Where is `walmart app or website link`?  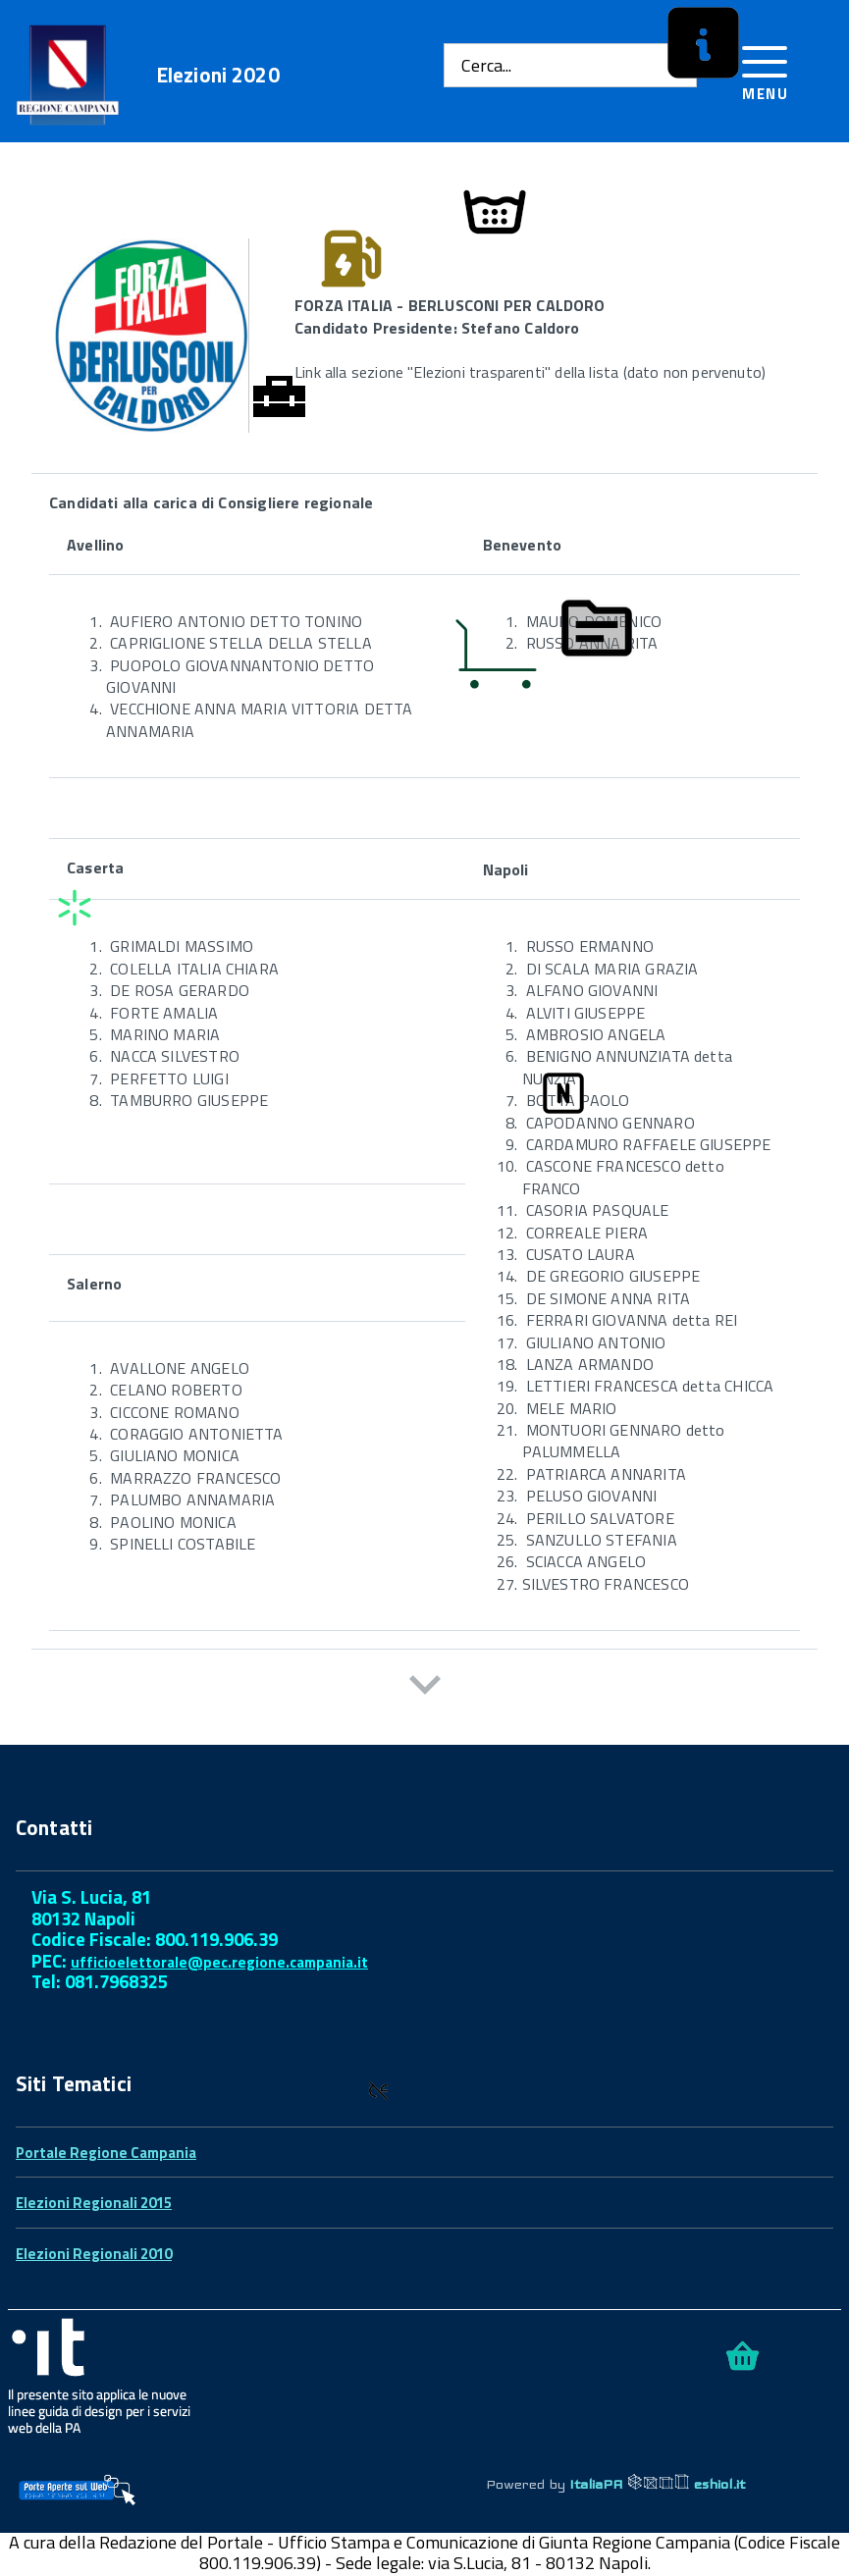
walmart app or website link is located at coordinates (75, 908).